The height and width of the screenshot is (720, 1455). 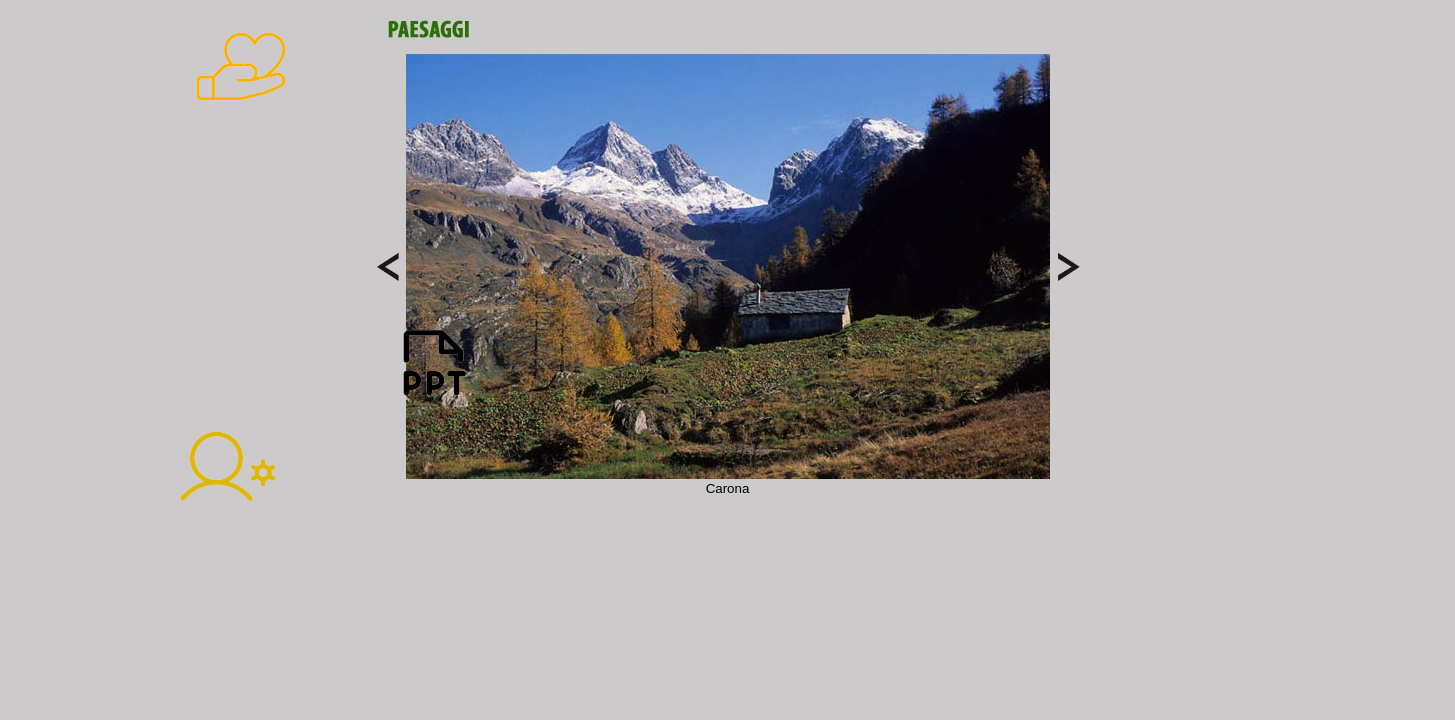 I want to click on open a PowerPoint presentation file, so click(x=433, y=365).